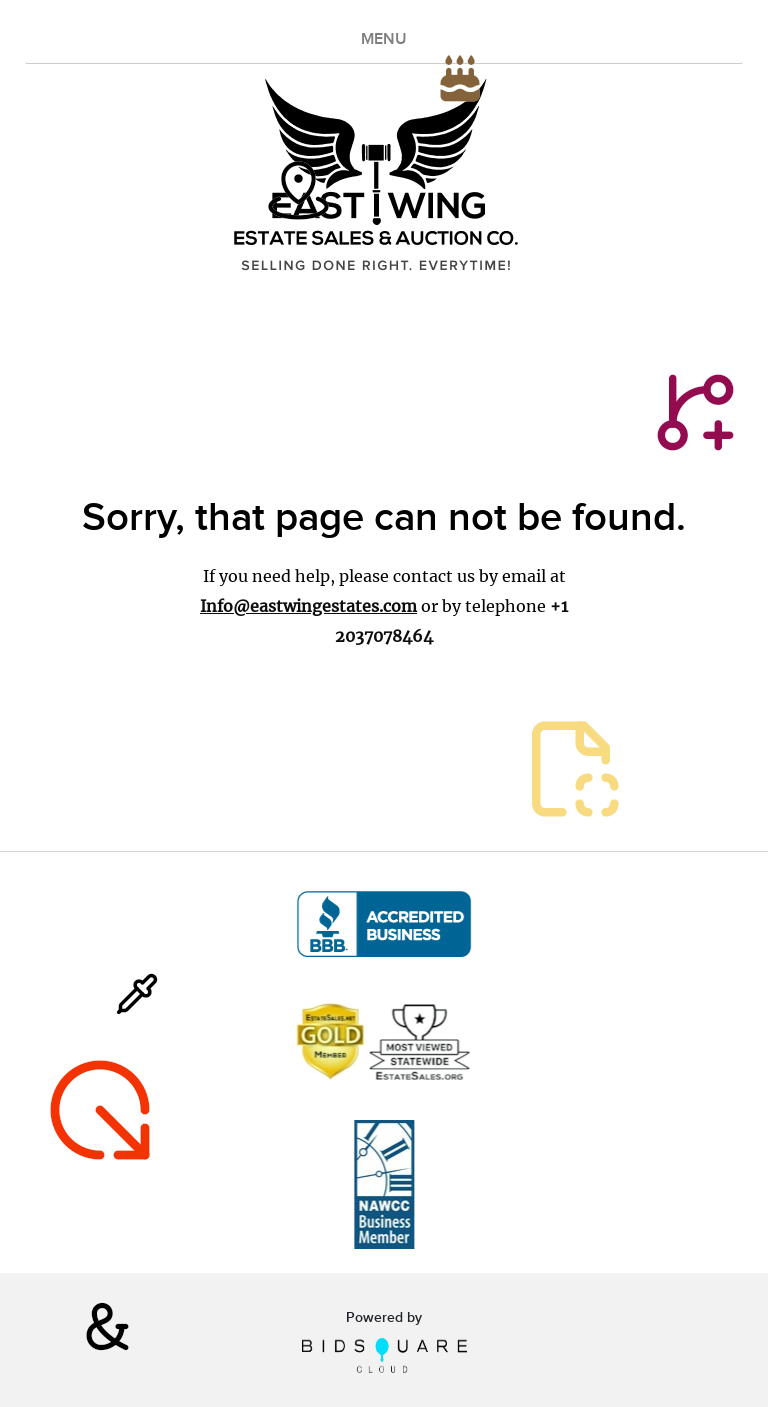 The height and width of the screenshot is (1407, 768). Describe the element at coordinates (695, 412) in the screenshot. I see `create a new git branch` at that location.